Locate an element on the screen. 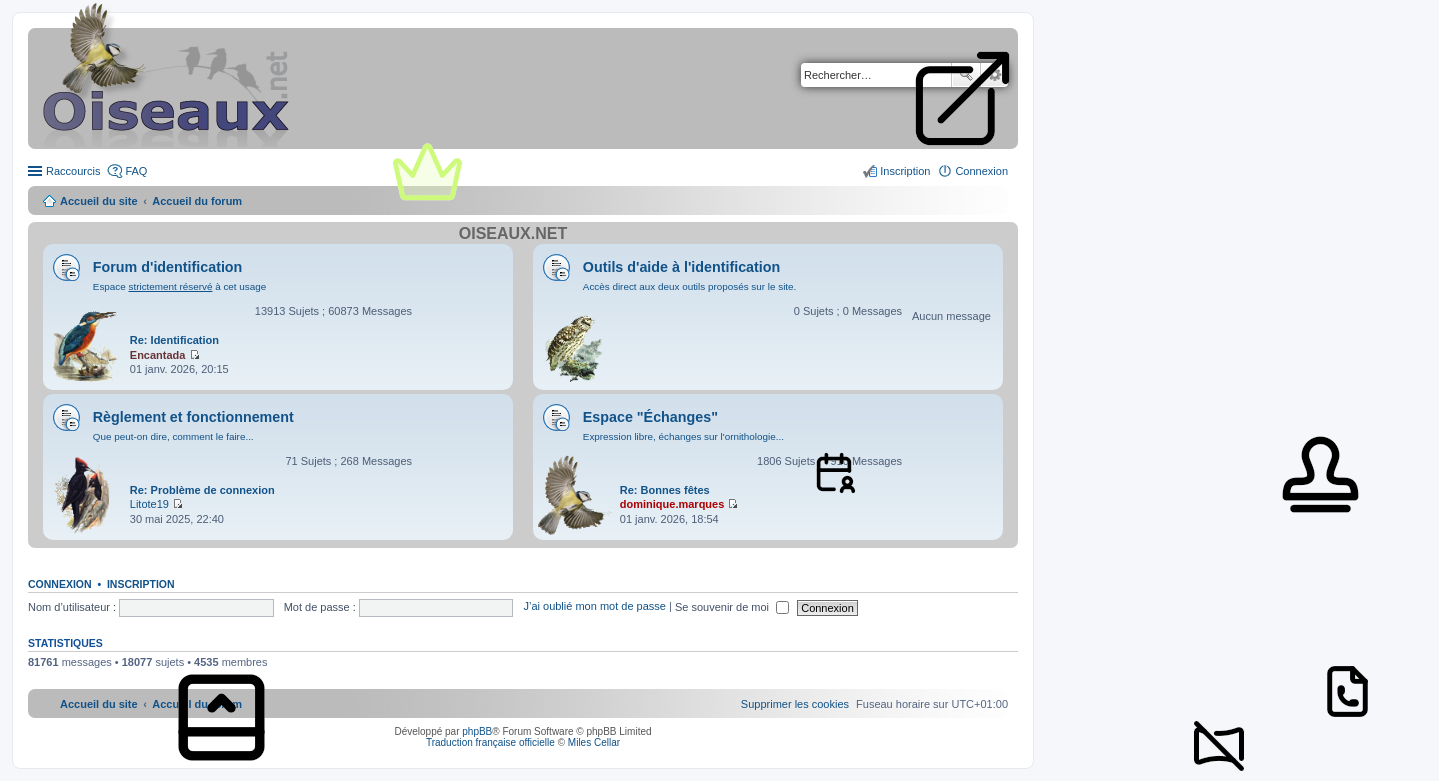 The width and height of the screenshot is (1439, 781). expand the bottom bar panel is located at coordinates (221, 717).